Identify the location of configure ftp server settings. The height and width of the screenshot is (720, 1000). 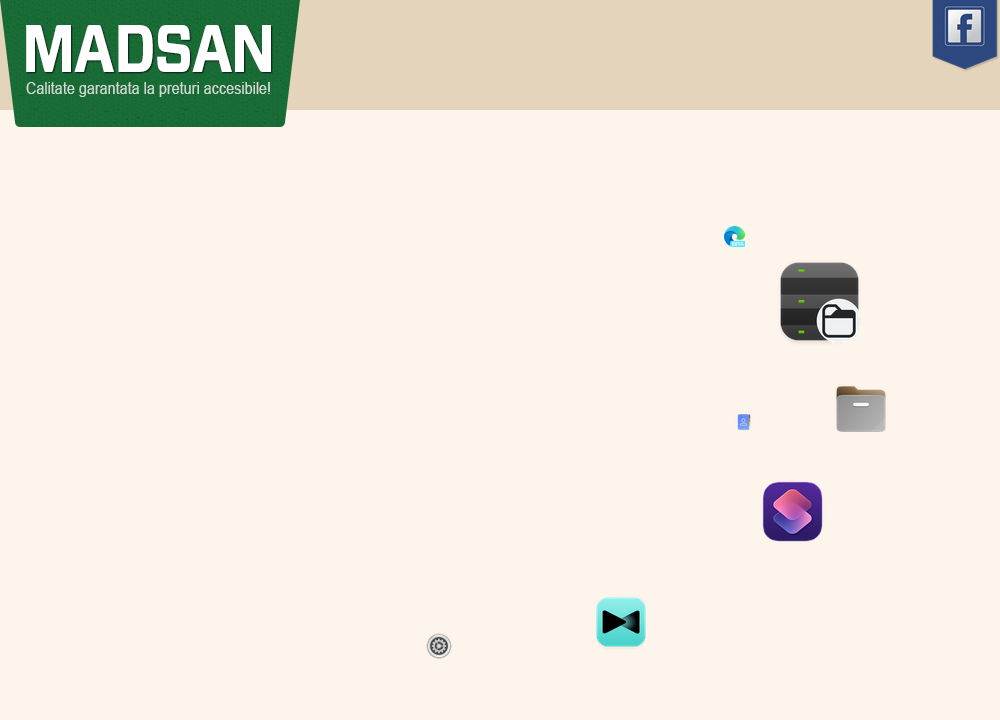
(819, 301).